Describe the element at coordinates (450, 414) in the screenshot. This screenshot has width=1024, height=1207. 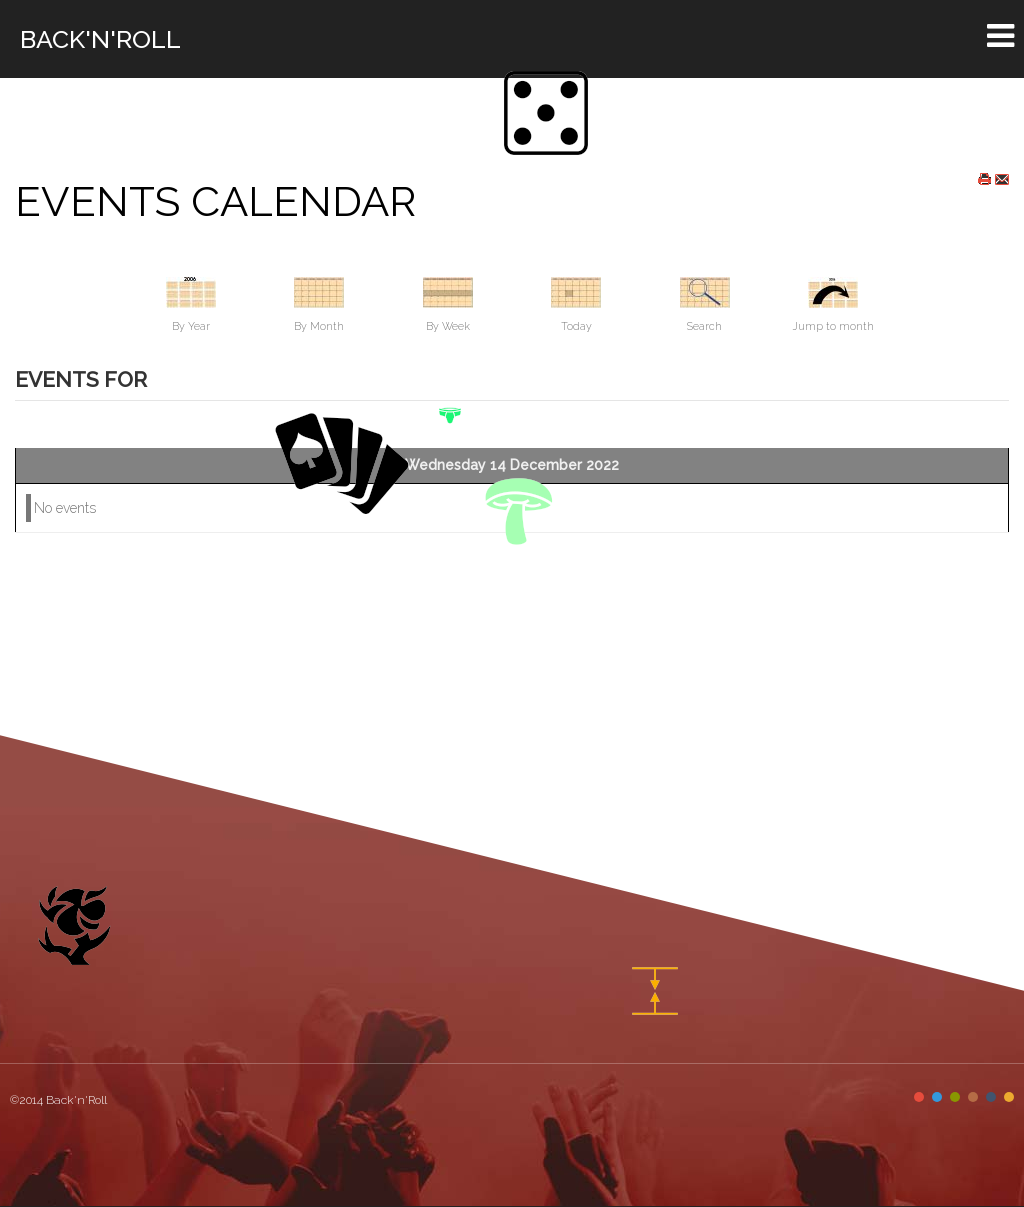
I see `browse underwear or intimate apparel category` at that location.